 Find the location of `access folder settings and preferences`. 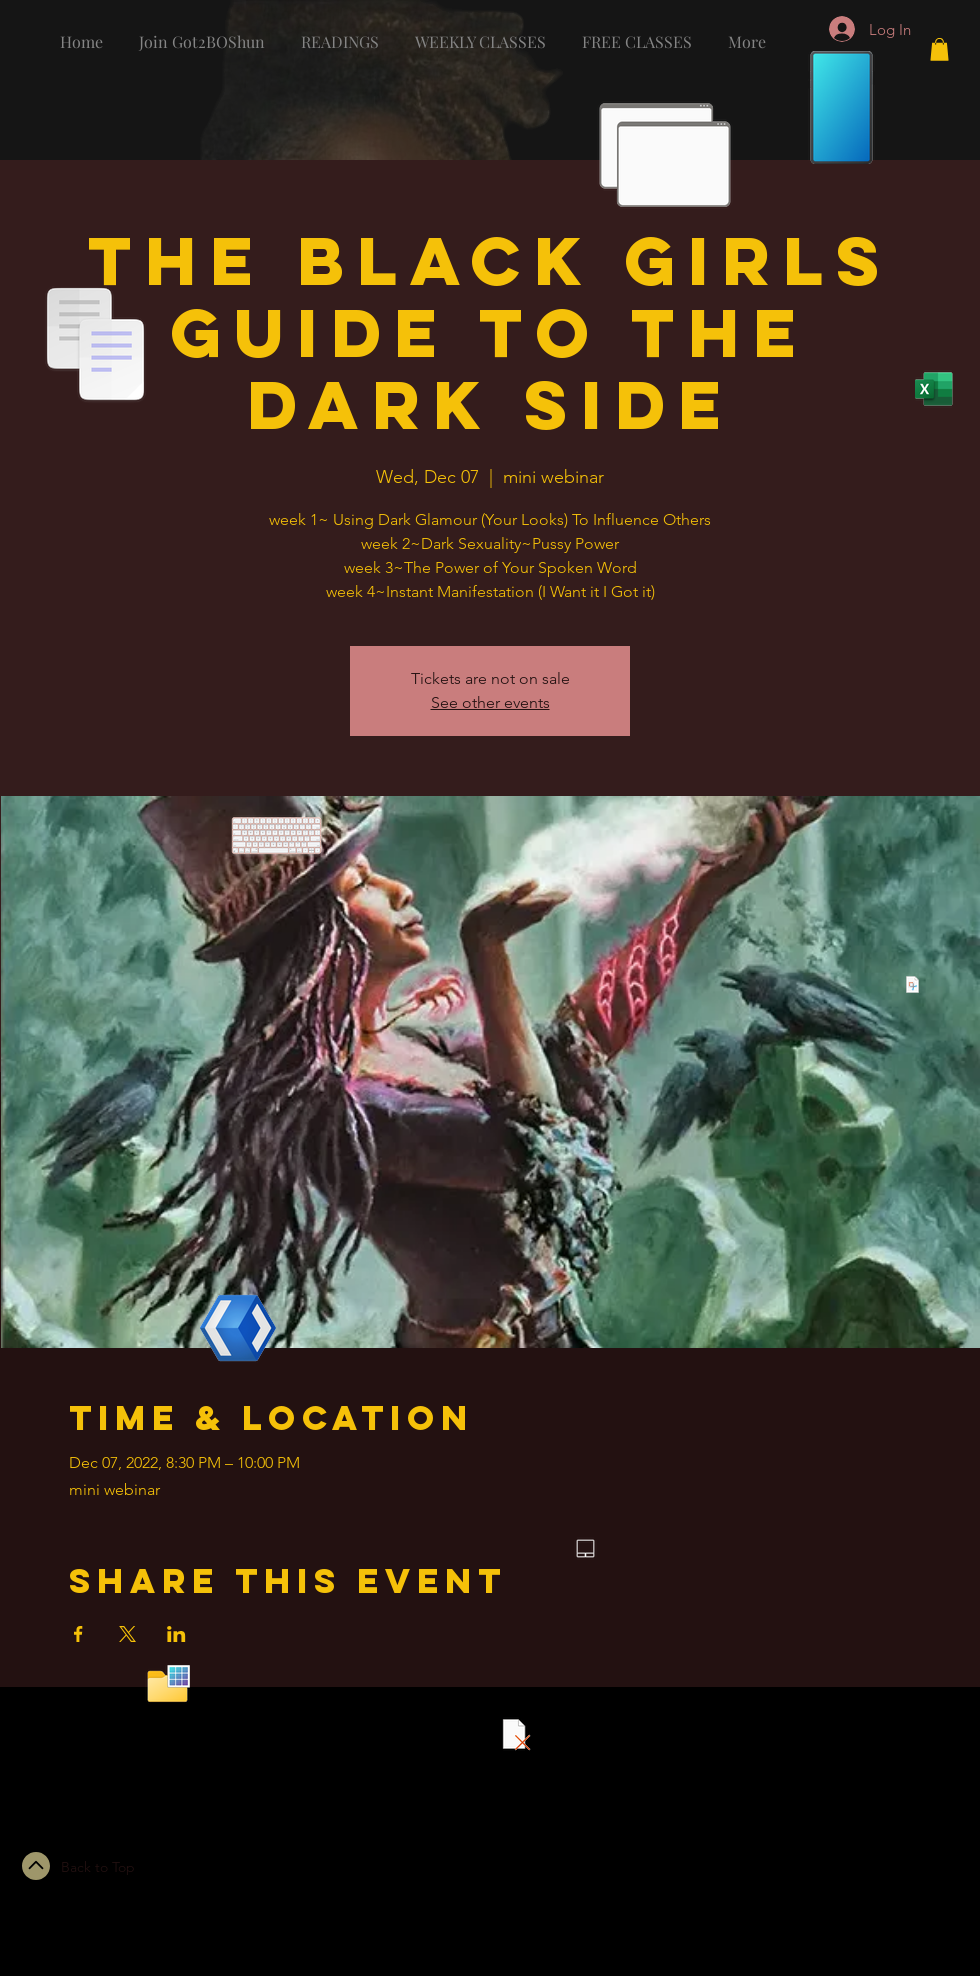

access folder settings and preferences is located at coordinates (167, 1687).